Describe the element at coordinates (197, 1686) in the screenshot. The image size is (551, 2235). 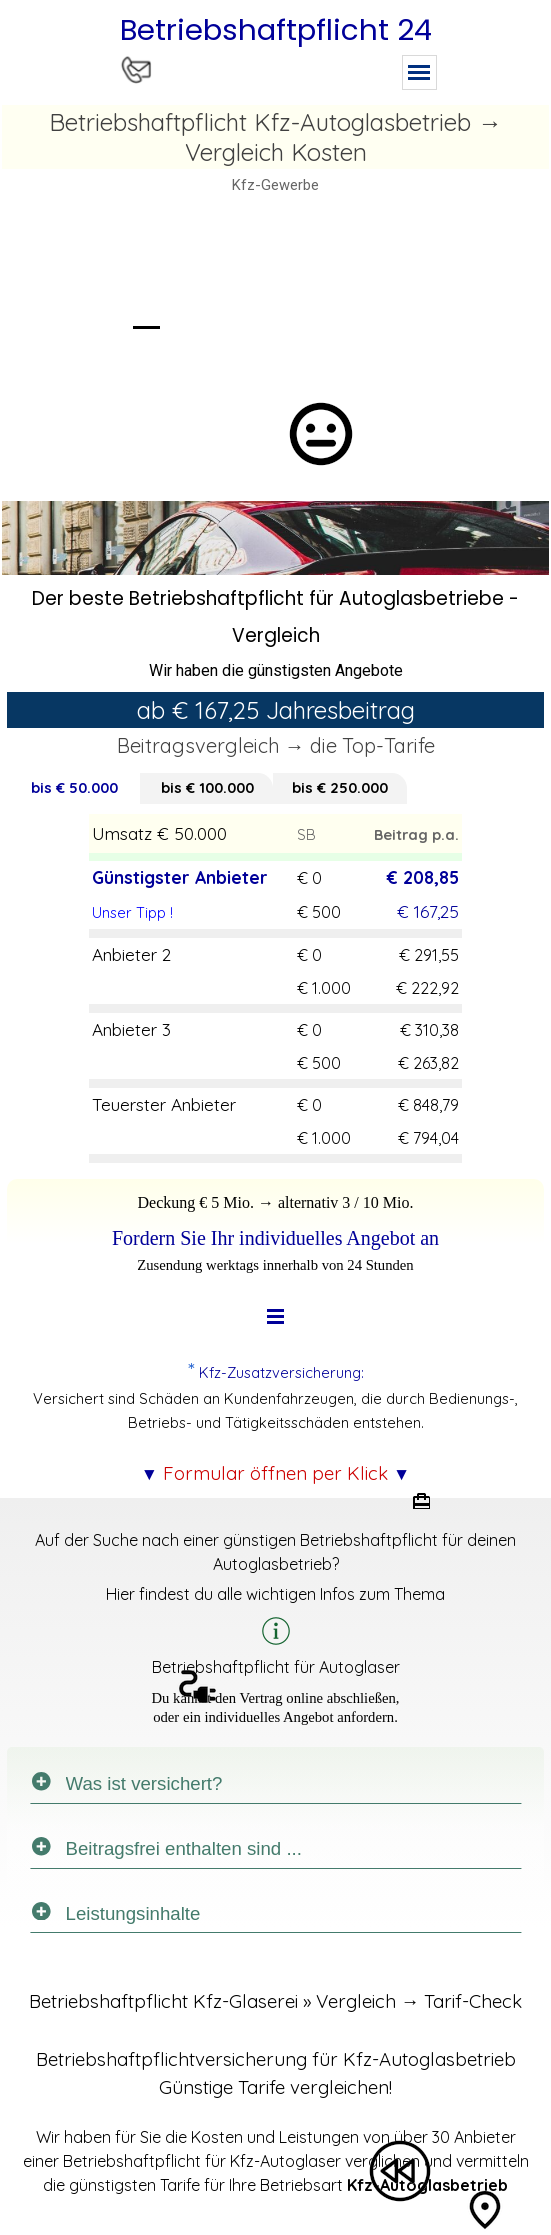
I see `find nearby electrical or charging services` at that location.